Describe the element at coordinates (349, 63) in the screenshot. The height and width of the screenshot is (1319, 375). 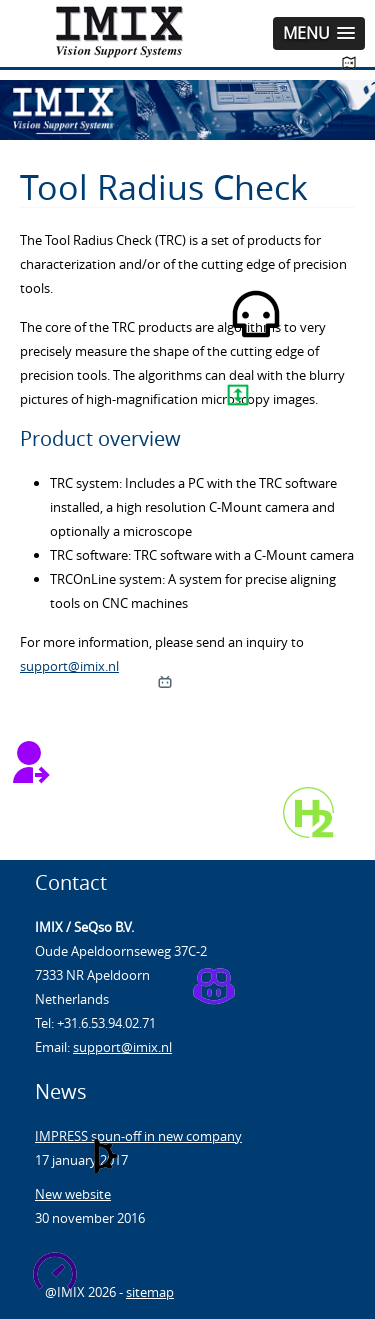
I see `view treasure map or hidden location` at that location.